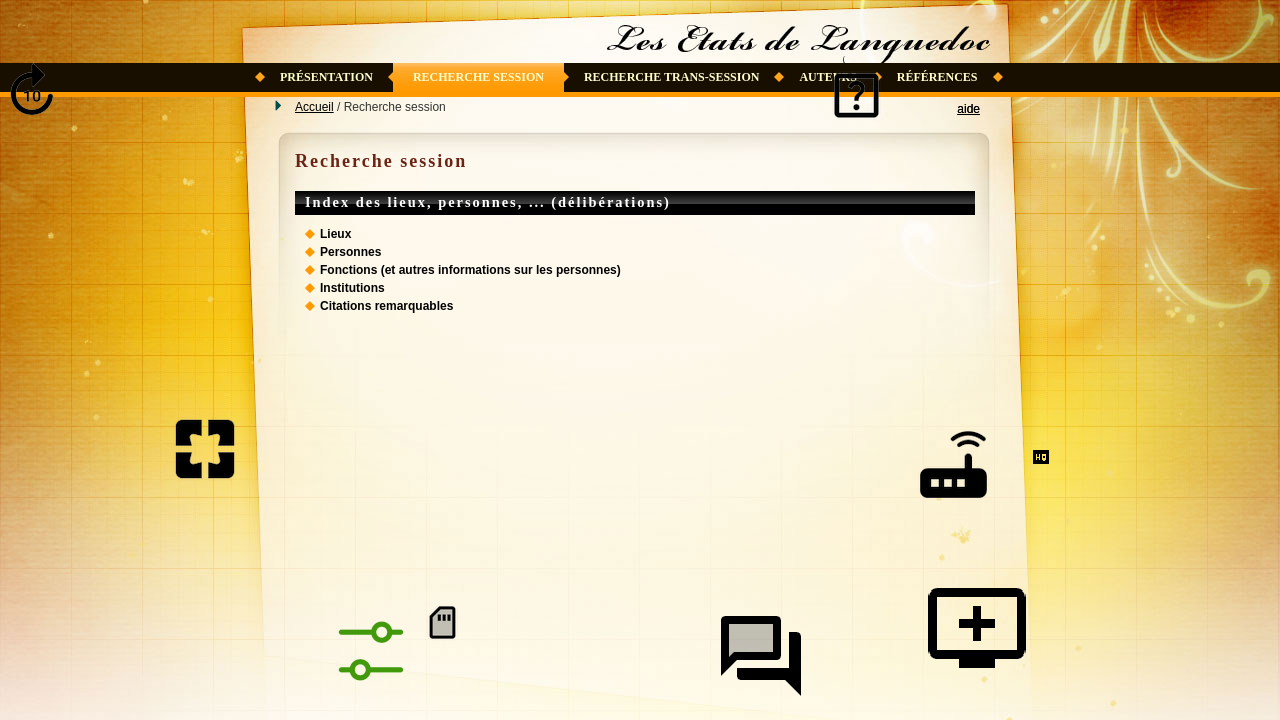  What do you see at coordinates (1041, 457) in the screenshot?
I see `switch to high quality playback` at bounding box center [1041, 457].